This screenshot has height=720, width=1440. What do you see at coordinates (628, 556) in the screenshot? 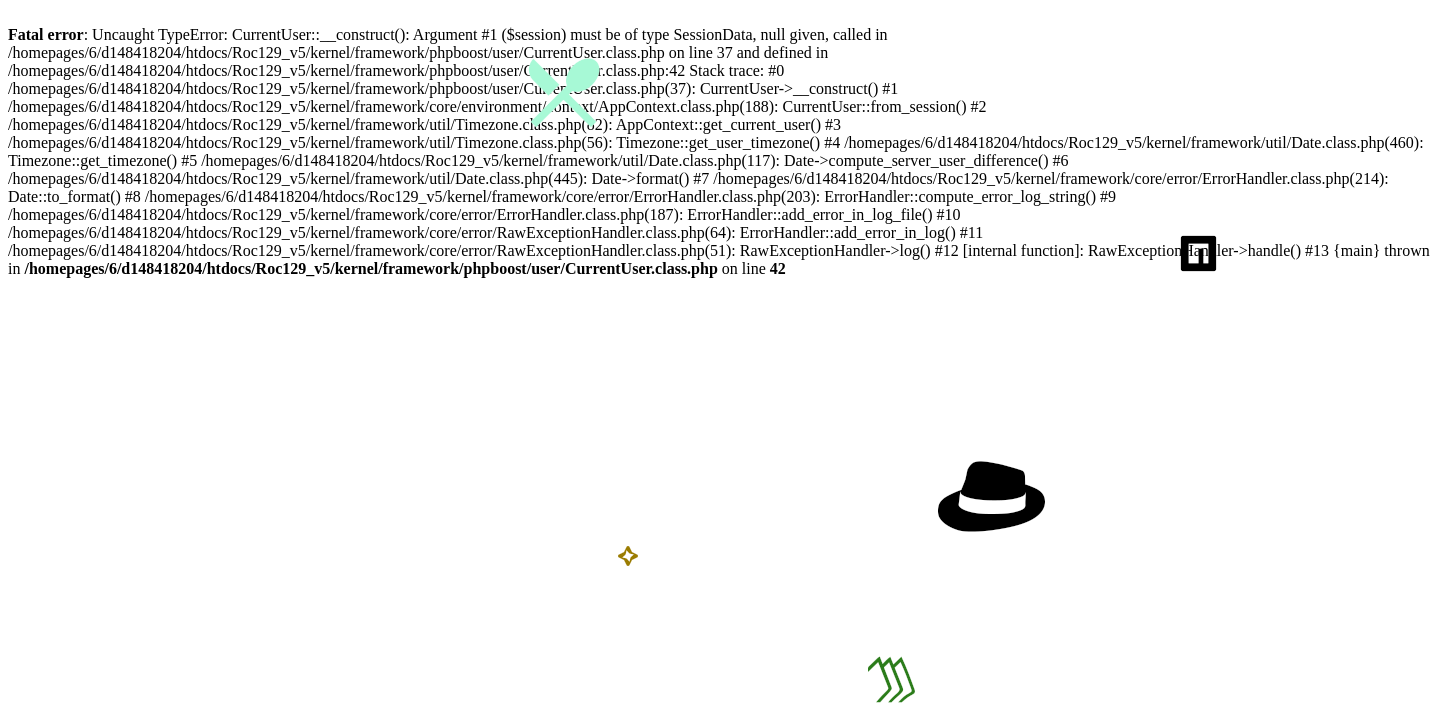
I see `codemagic CI/CD platform logo` at bounding box center [628, 556].